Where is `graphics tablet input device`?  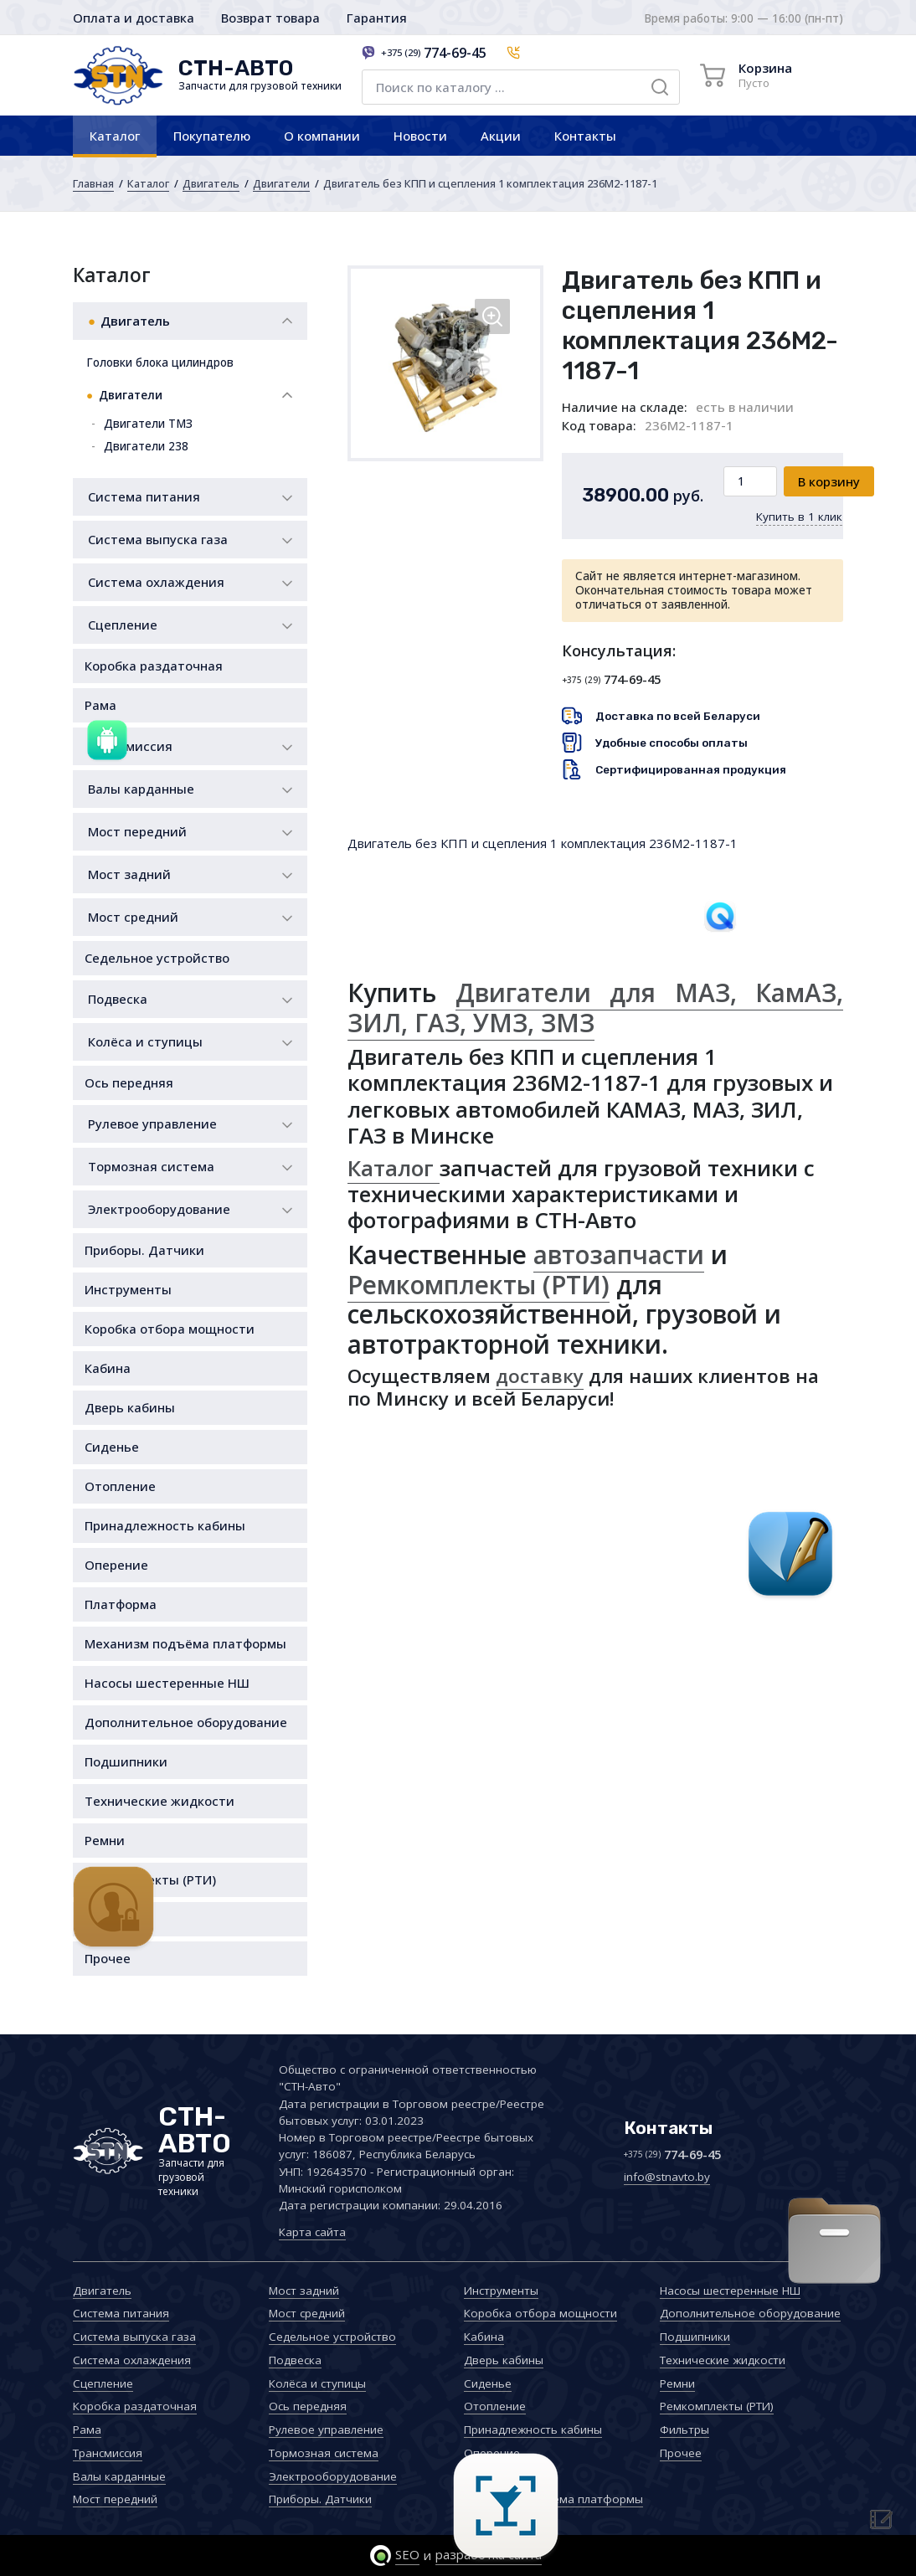 graphics tablet input device is located at coordinates (881, 2518).